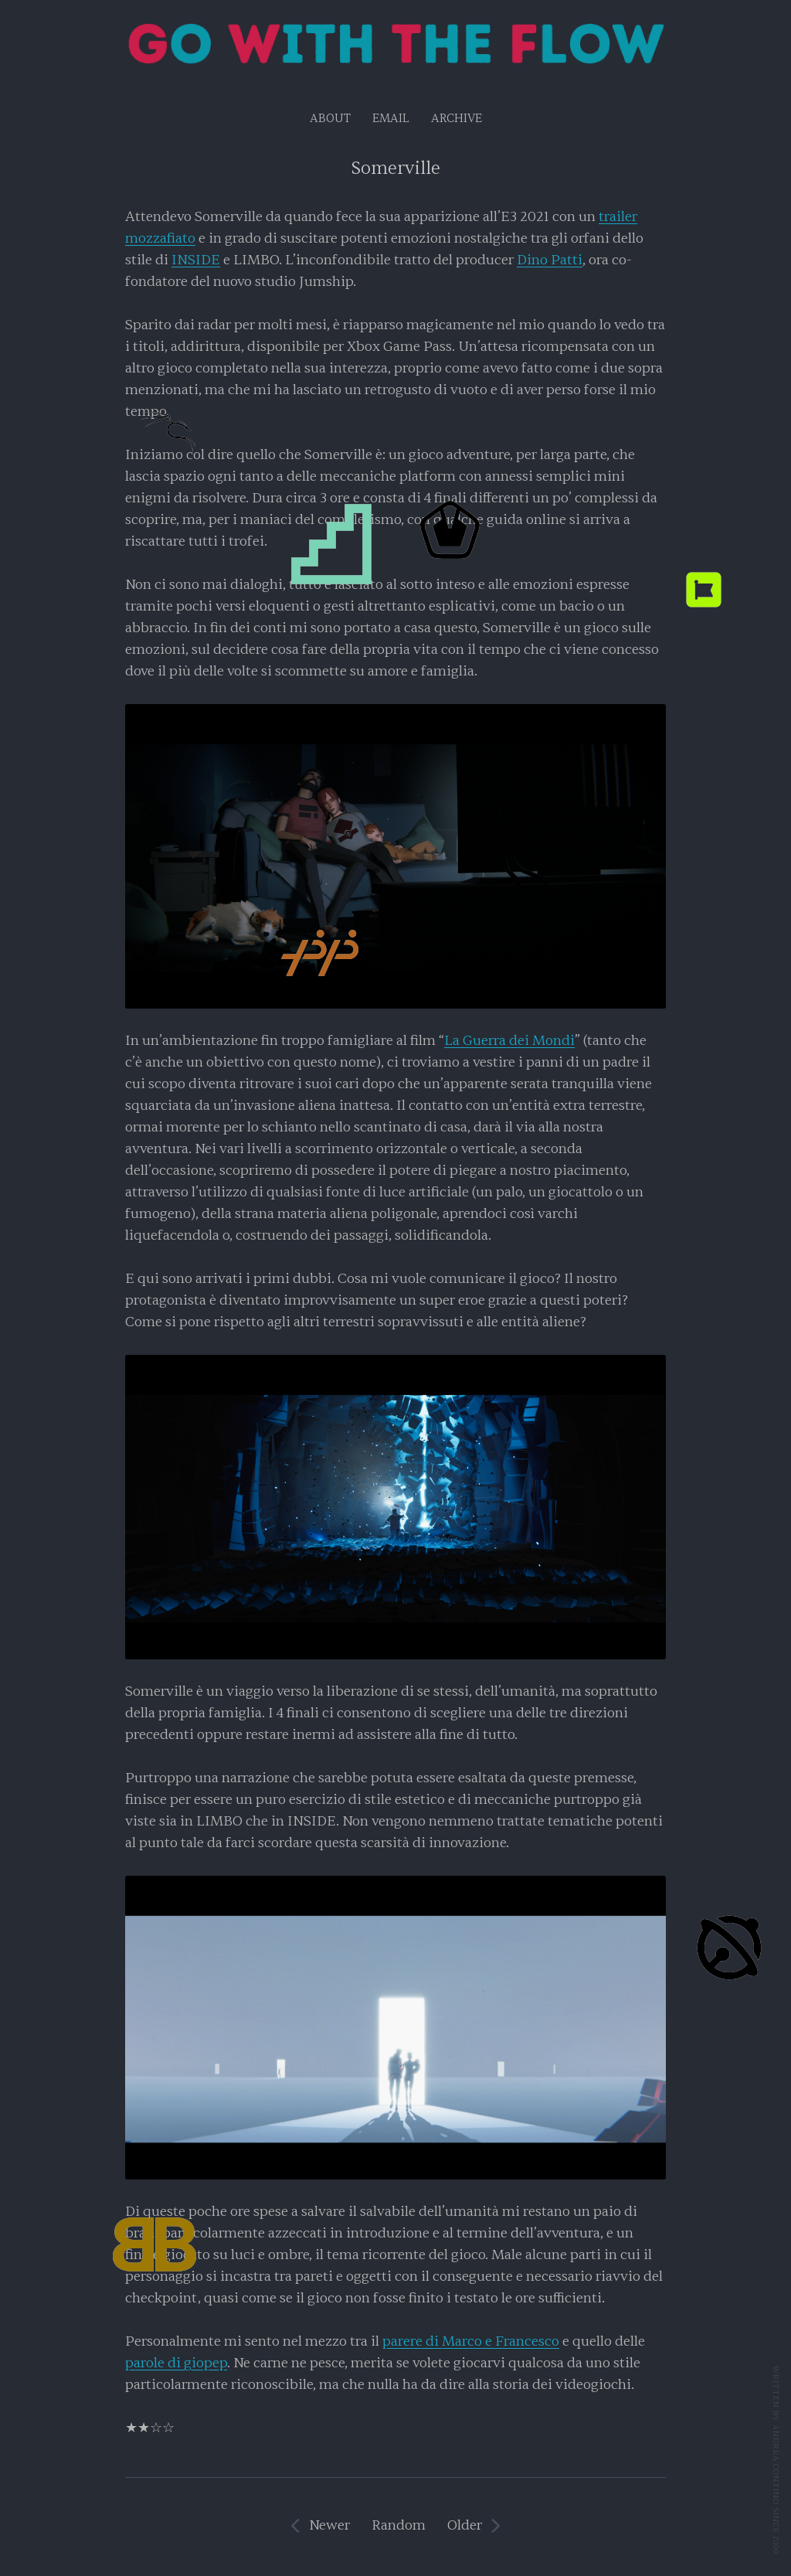 The image size is (791, 2576). I want to click on Kali Linux operating system logo, so click(168, 433).